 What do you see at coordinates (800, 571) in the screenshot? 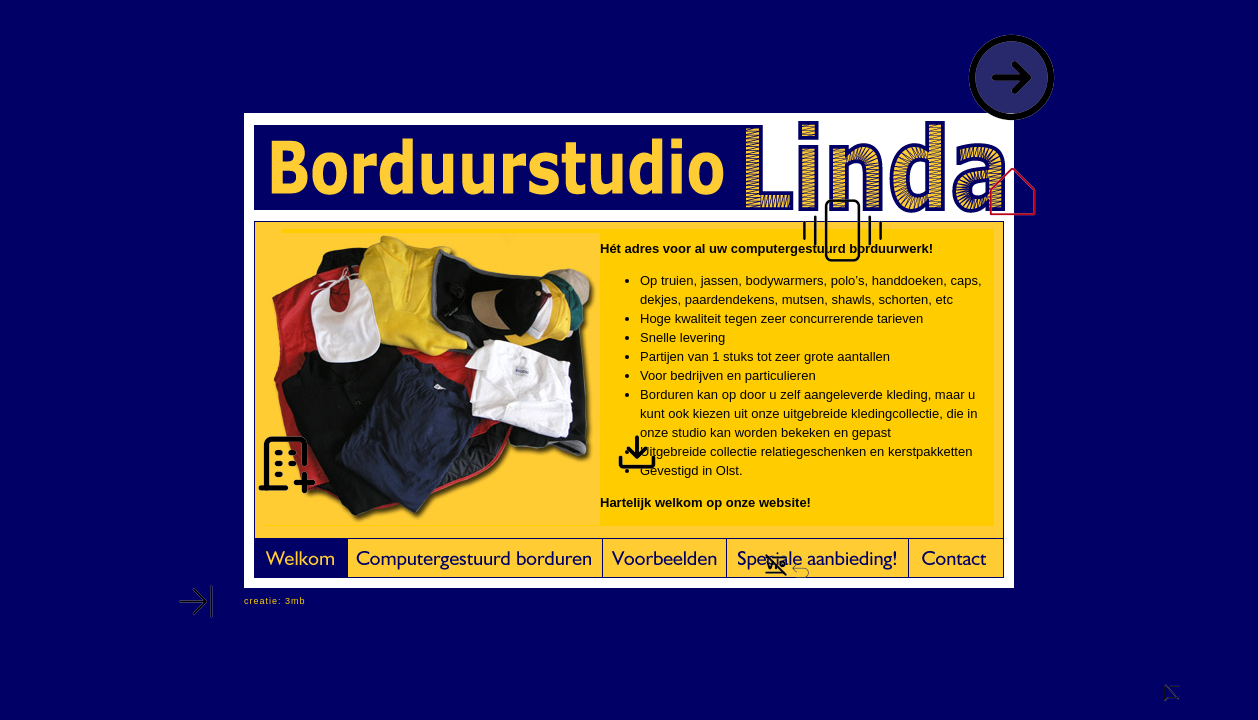
I see `undo previous action` at bounding box center [800, 571].